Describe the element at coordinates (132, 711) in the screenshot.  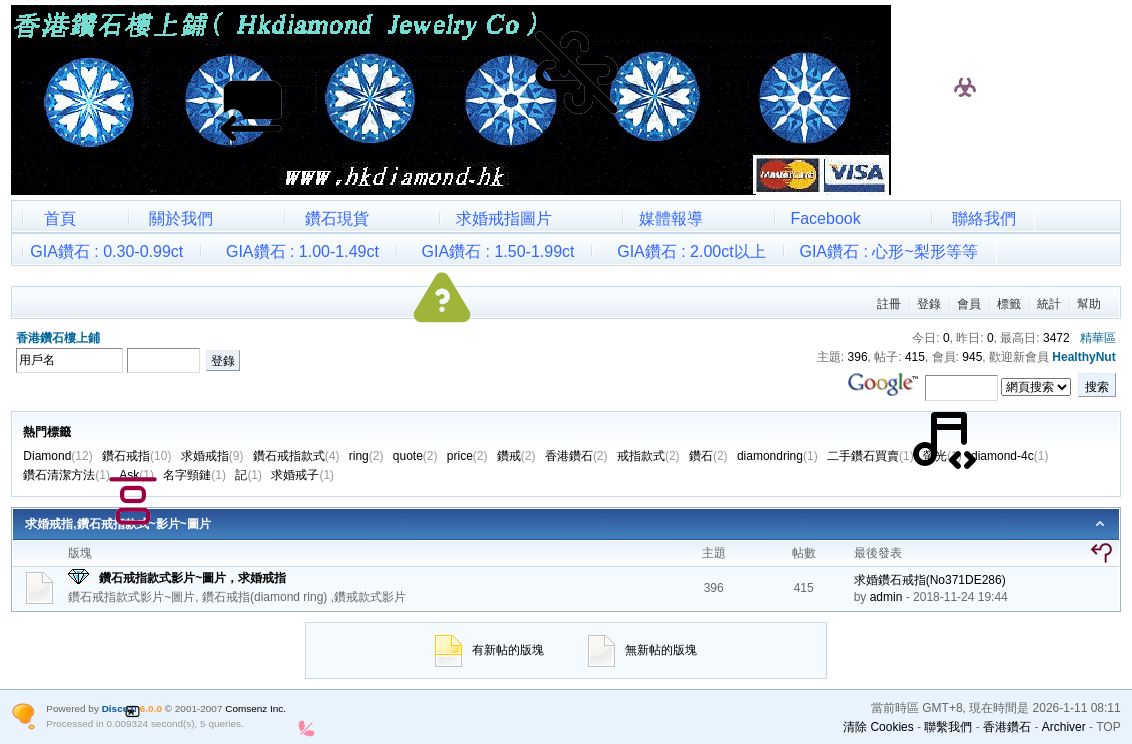
I see `access gift card balance or details` at that location.